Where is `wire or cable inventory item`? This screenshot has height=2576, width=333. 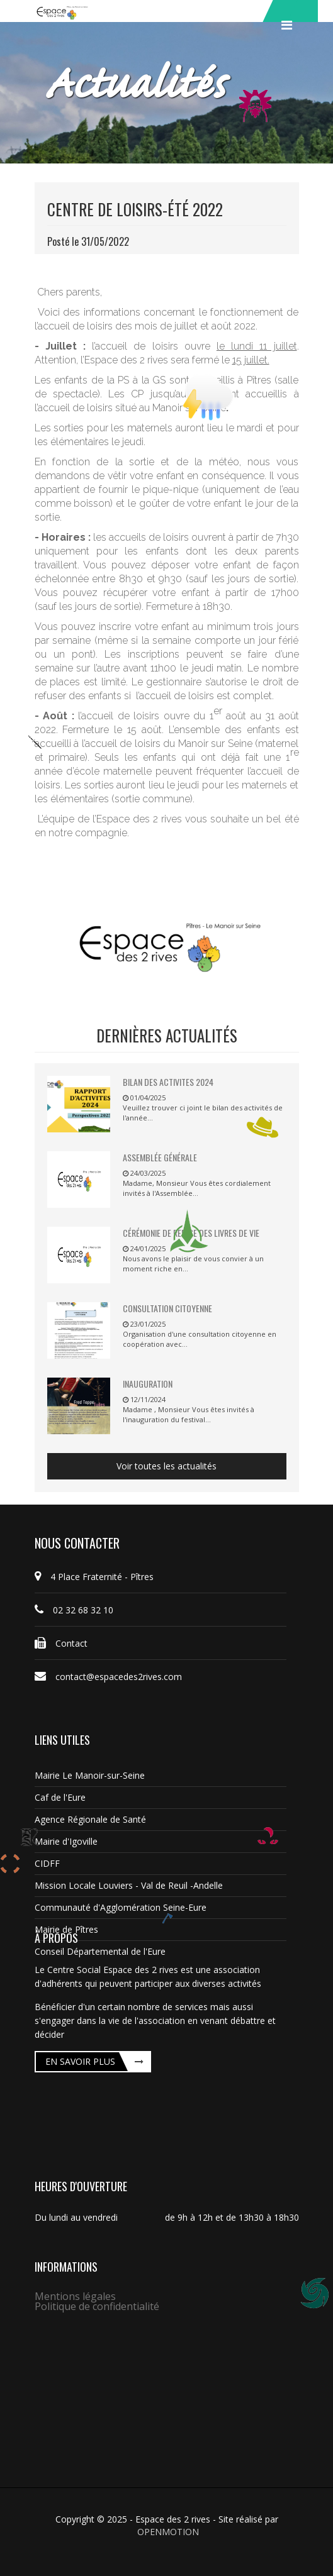
wire or cable inventory item is located at coordinates (30, 1837).